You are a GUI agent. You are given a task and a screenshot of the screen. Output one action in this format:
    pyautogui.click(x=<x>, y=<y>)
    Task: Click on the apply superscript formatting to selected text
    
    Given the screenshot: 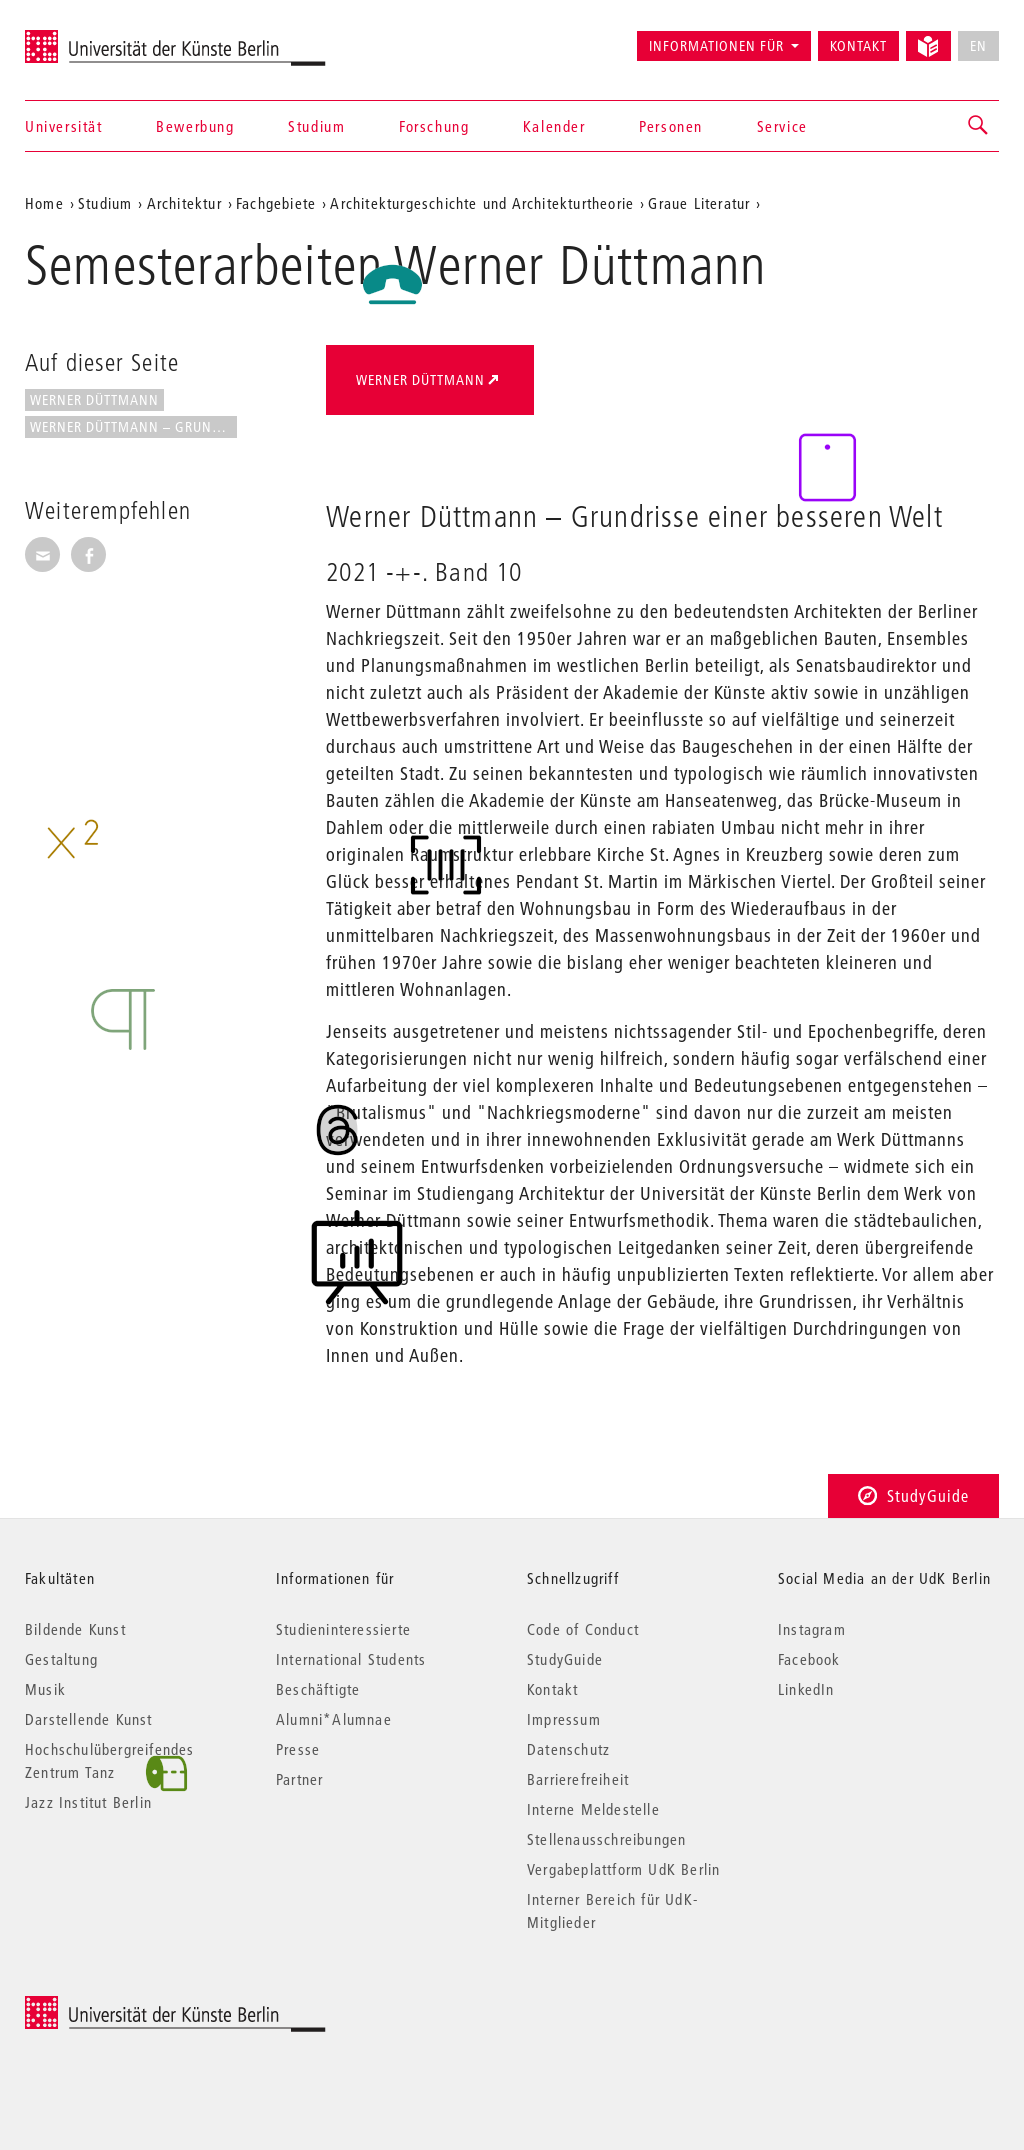 What is the action you would take?
    pyautogui.click(x=70, y=840)
    